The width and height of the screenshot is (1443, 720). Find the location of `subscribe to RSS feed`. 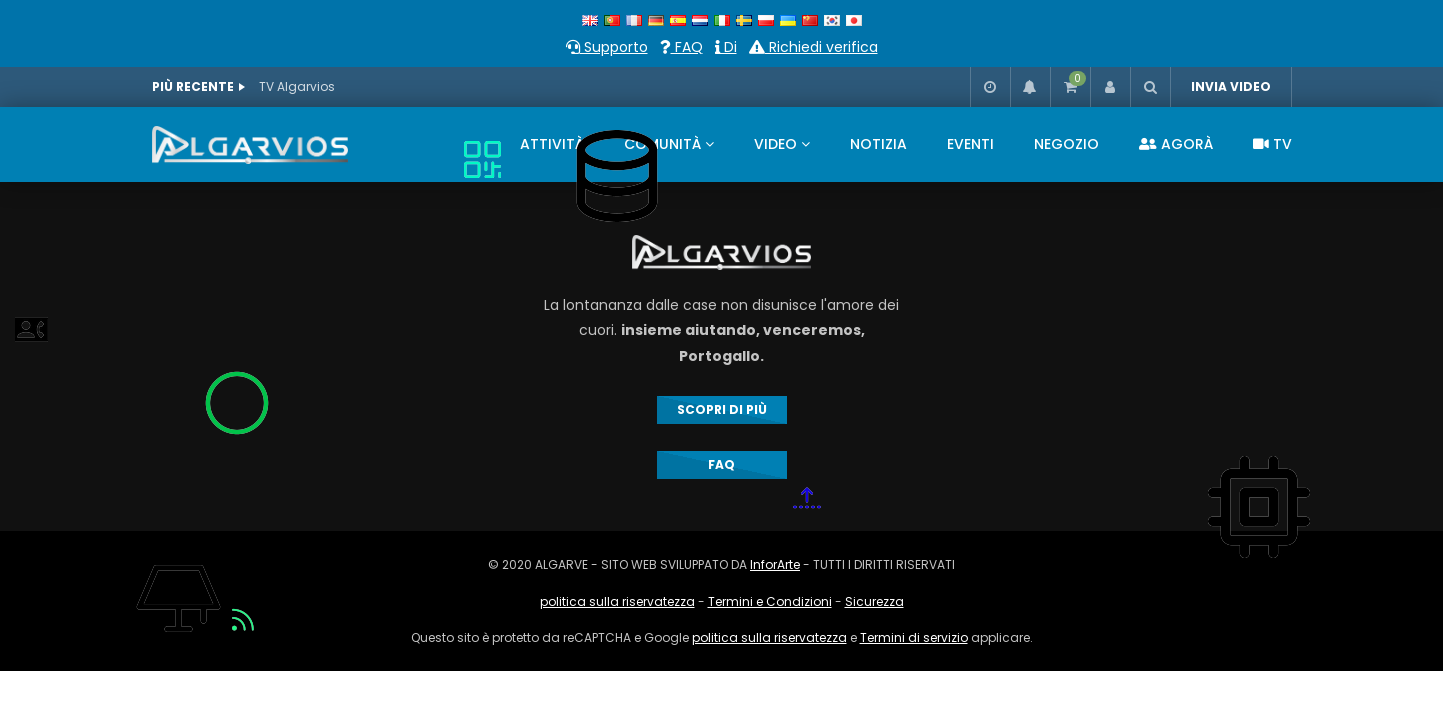

subscribe to RSS feed is located at coordinates (242, 620).